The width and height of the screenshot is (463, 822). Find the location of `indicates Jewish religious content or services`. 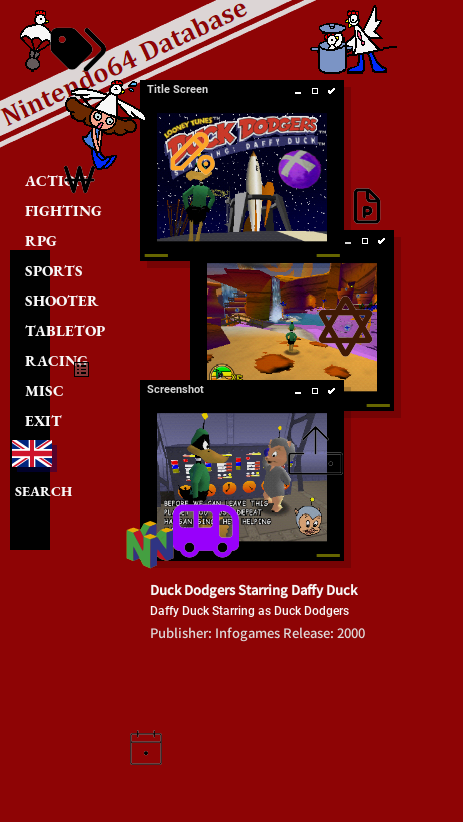

indicates Jewish religious content or services is located at coordinates (345, 326).